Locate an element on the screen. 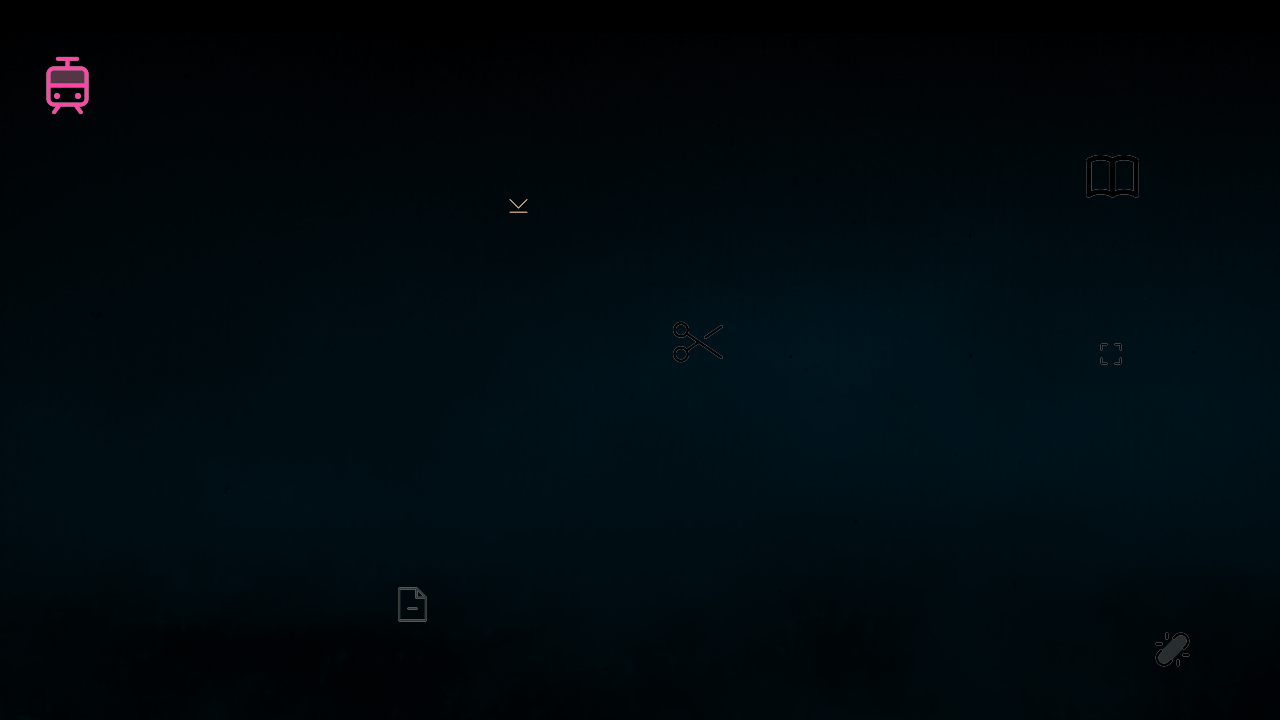 The image size is (1280, 720). cut selected content is located at coordinates (697, 342).